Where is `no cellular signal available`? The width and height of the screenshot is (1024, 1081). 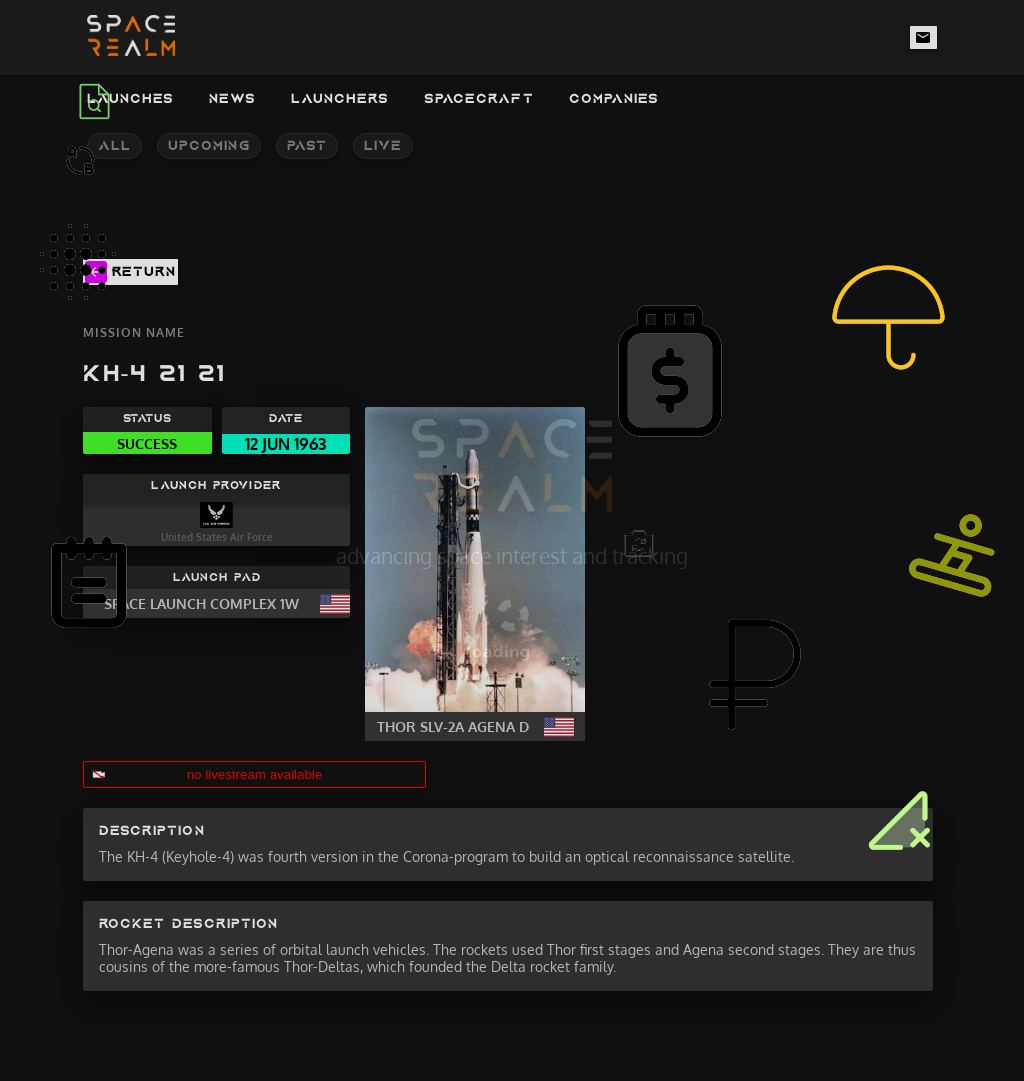
no cellular signal available is located at coordinates (903, 823).